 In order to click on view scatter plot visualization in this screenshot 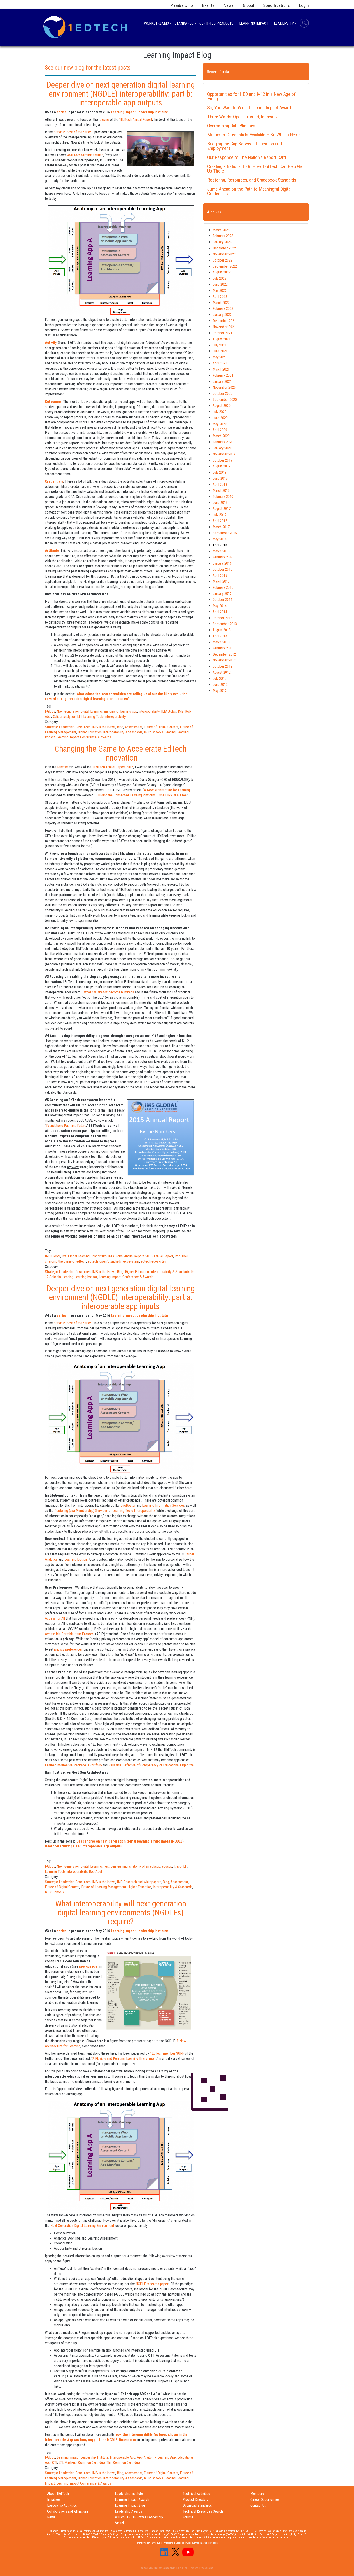, I will do `click(210, 2094)`.